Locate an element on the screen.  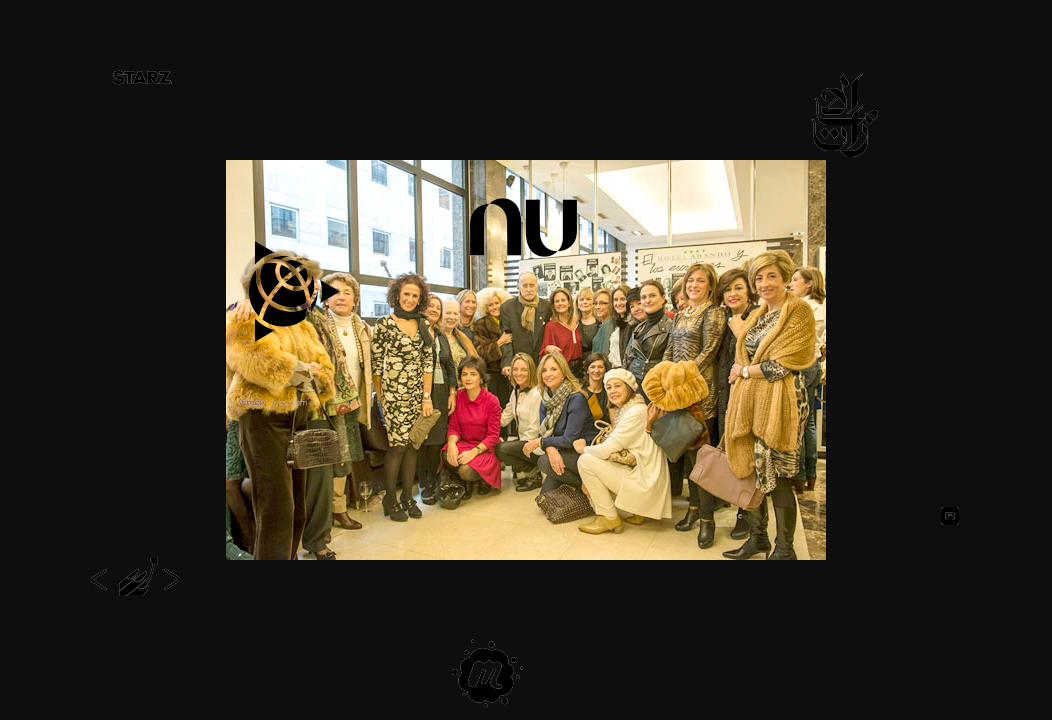
trimble company logo is located at coordinates (294, 291).